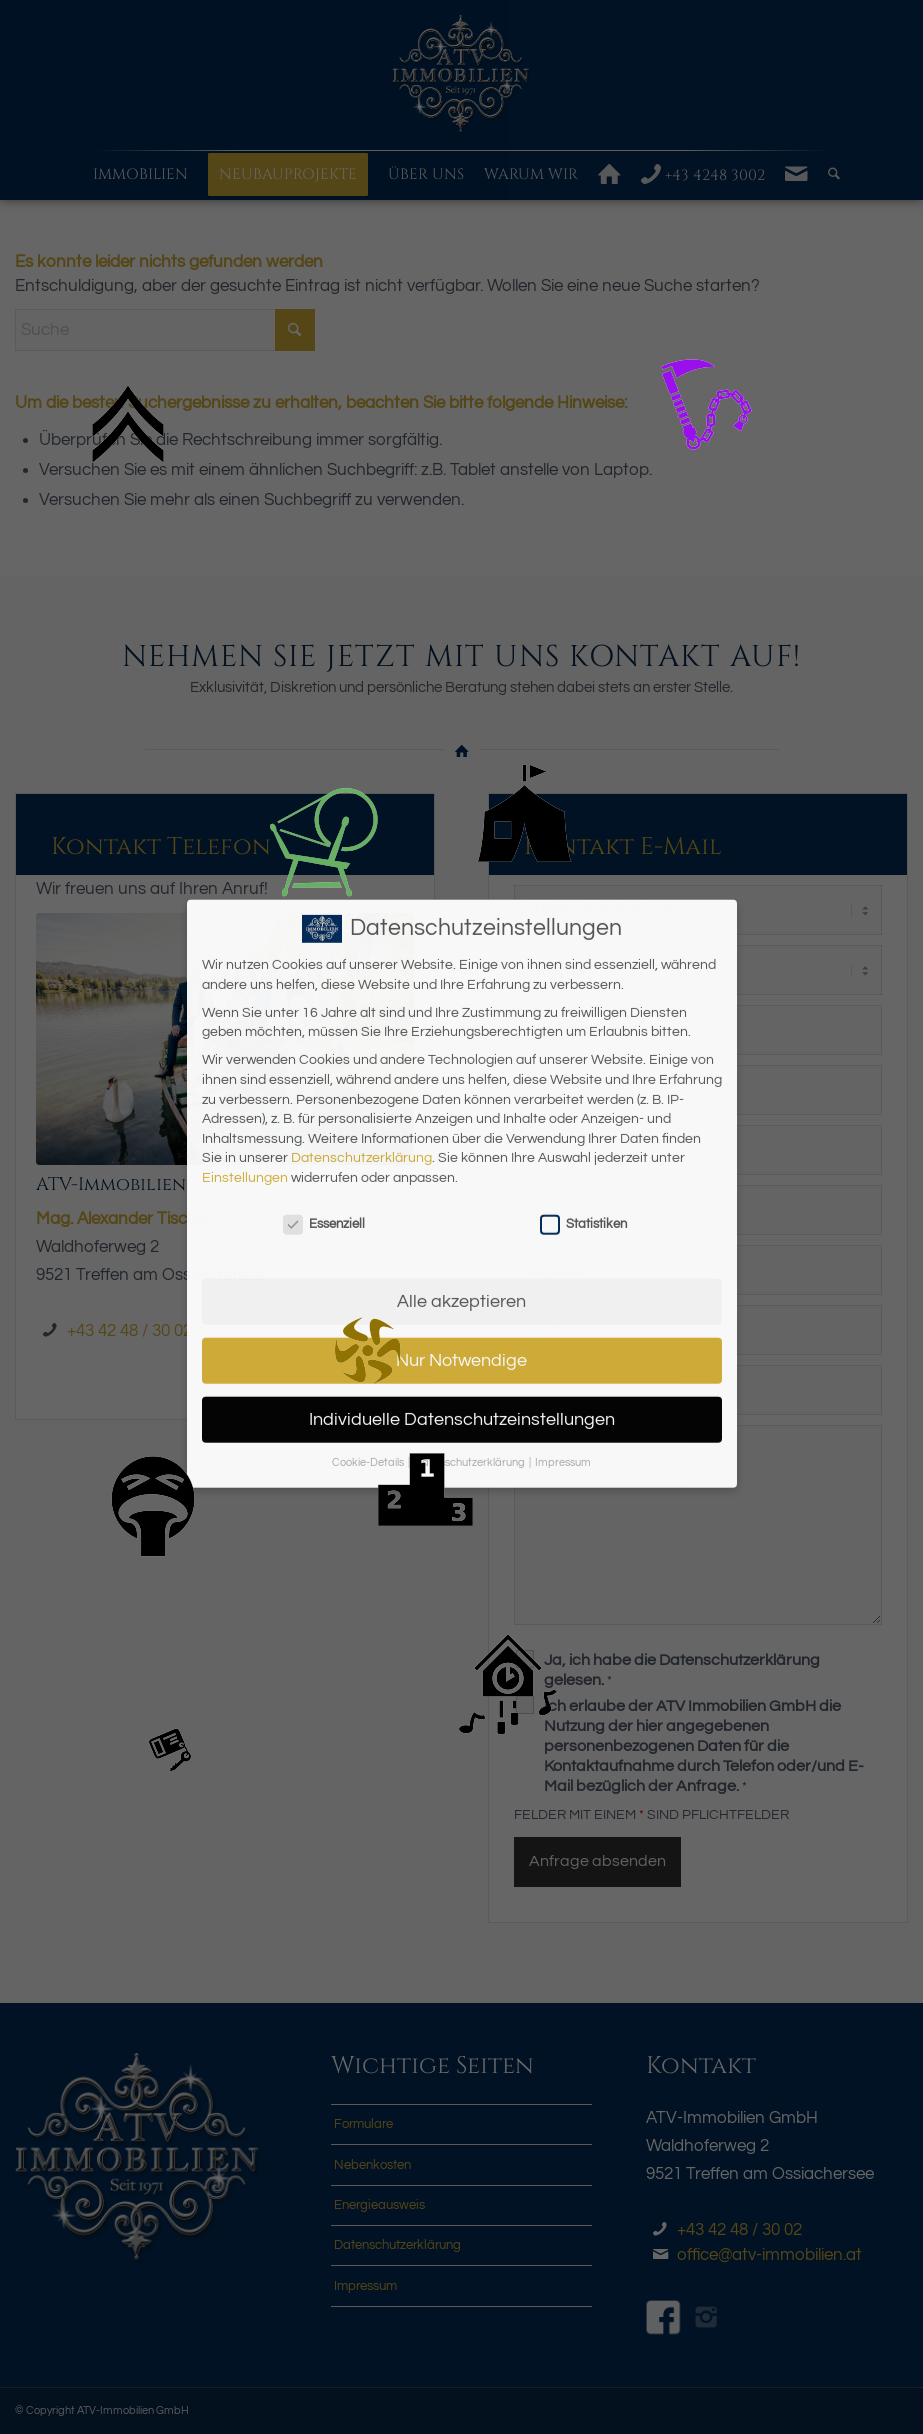 The height and width of the screenshot is (2434, 923). Describe the element at coordinates (425, 1478) in the screenshot. I see `view leaderboard rankings` at that location.